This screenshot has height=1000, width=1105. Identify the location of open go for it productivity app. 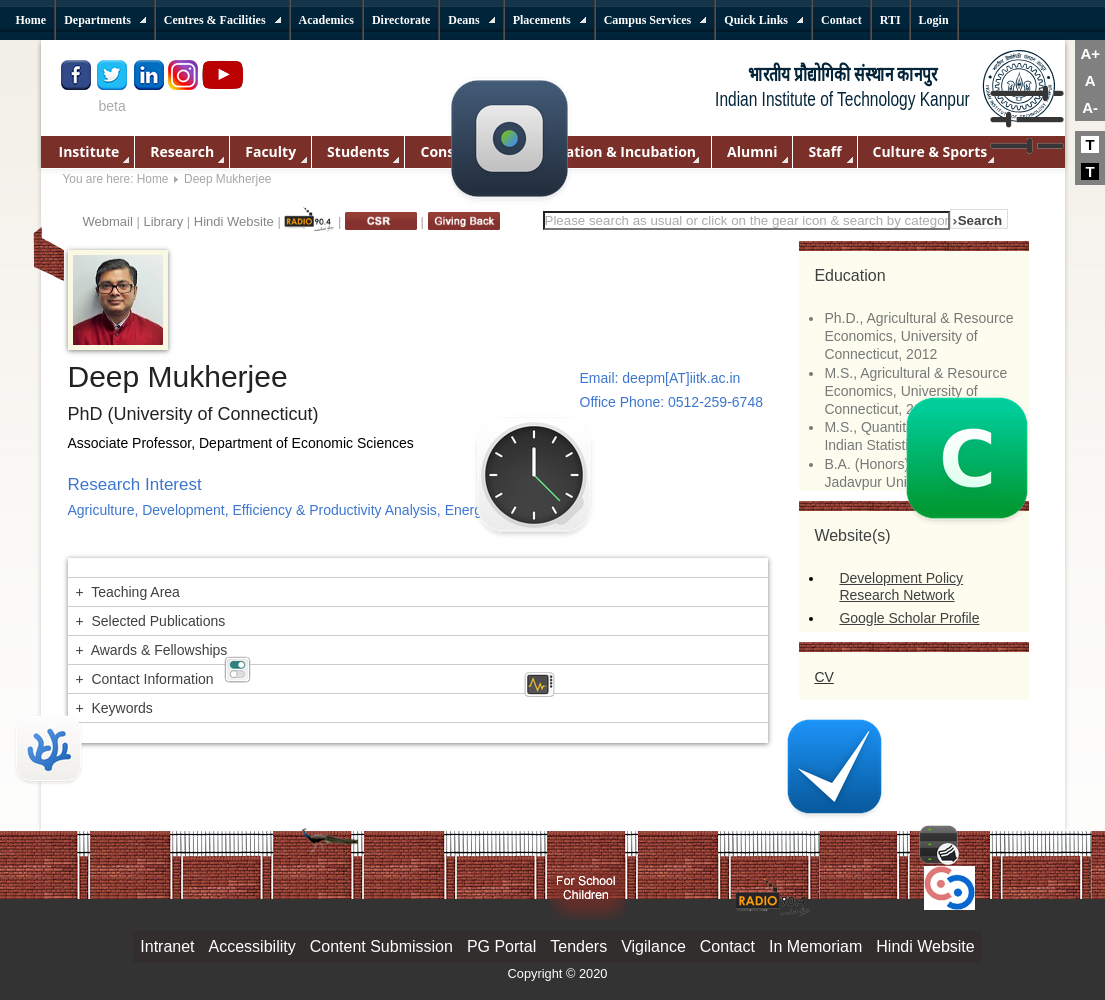
(534, 475).